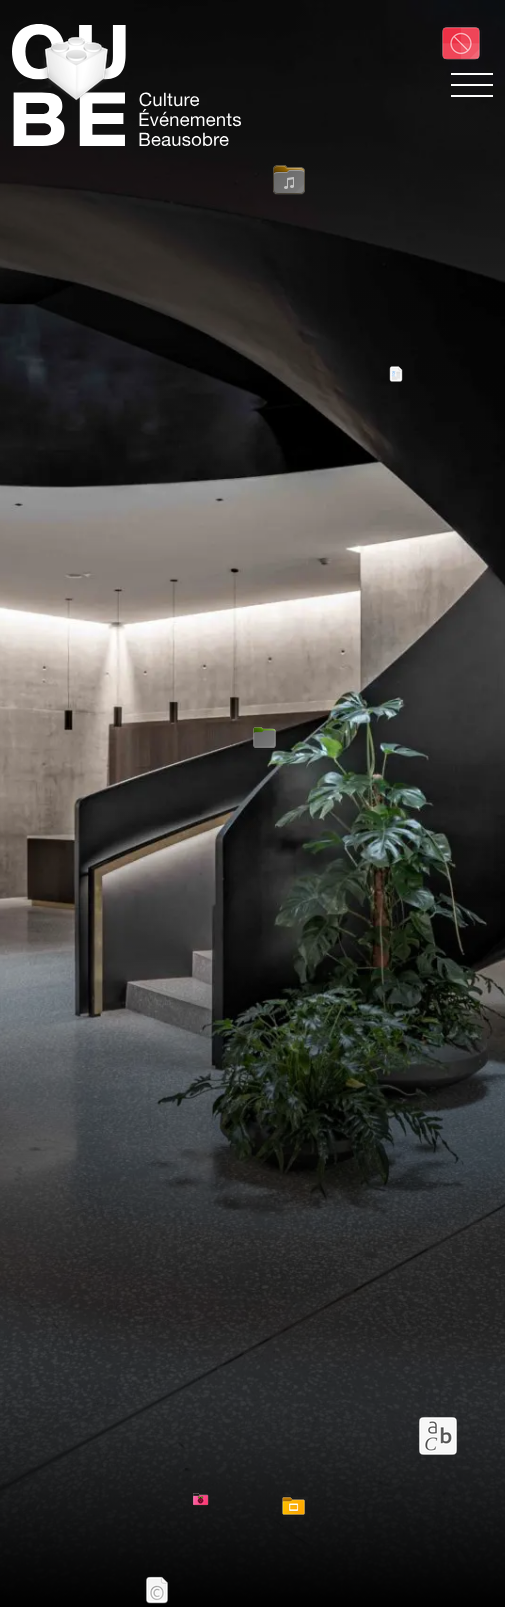 The image size is (505, 1607). I want to click on open folder to view contents, so click(264, 737).